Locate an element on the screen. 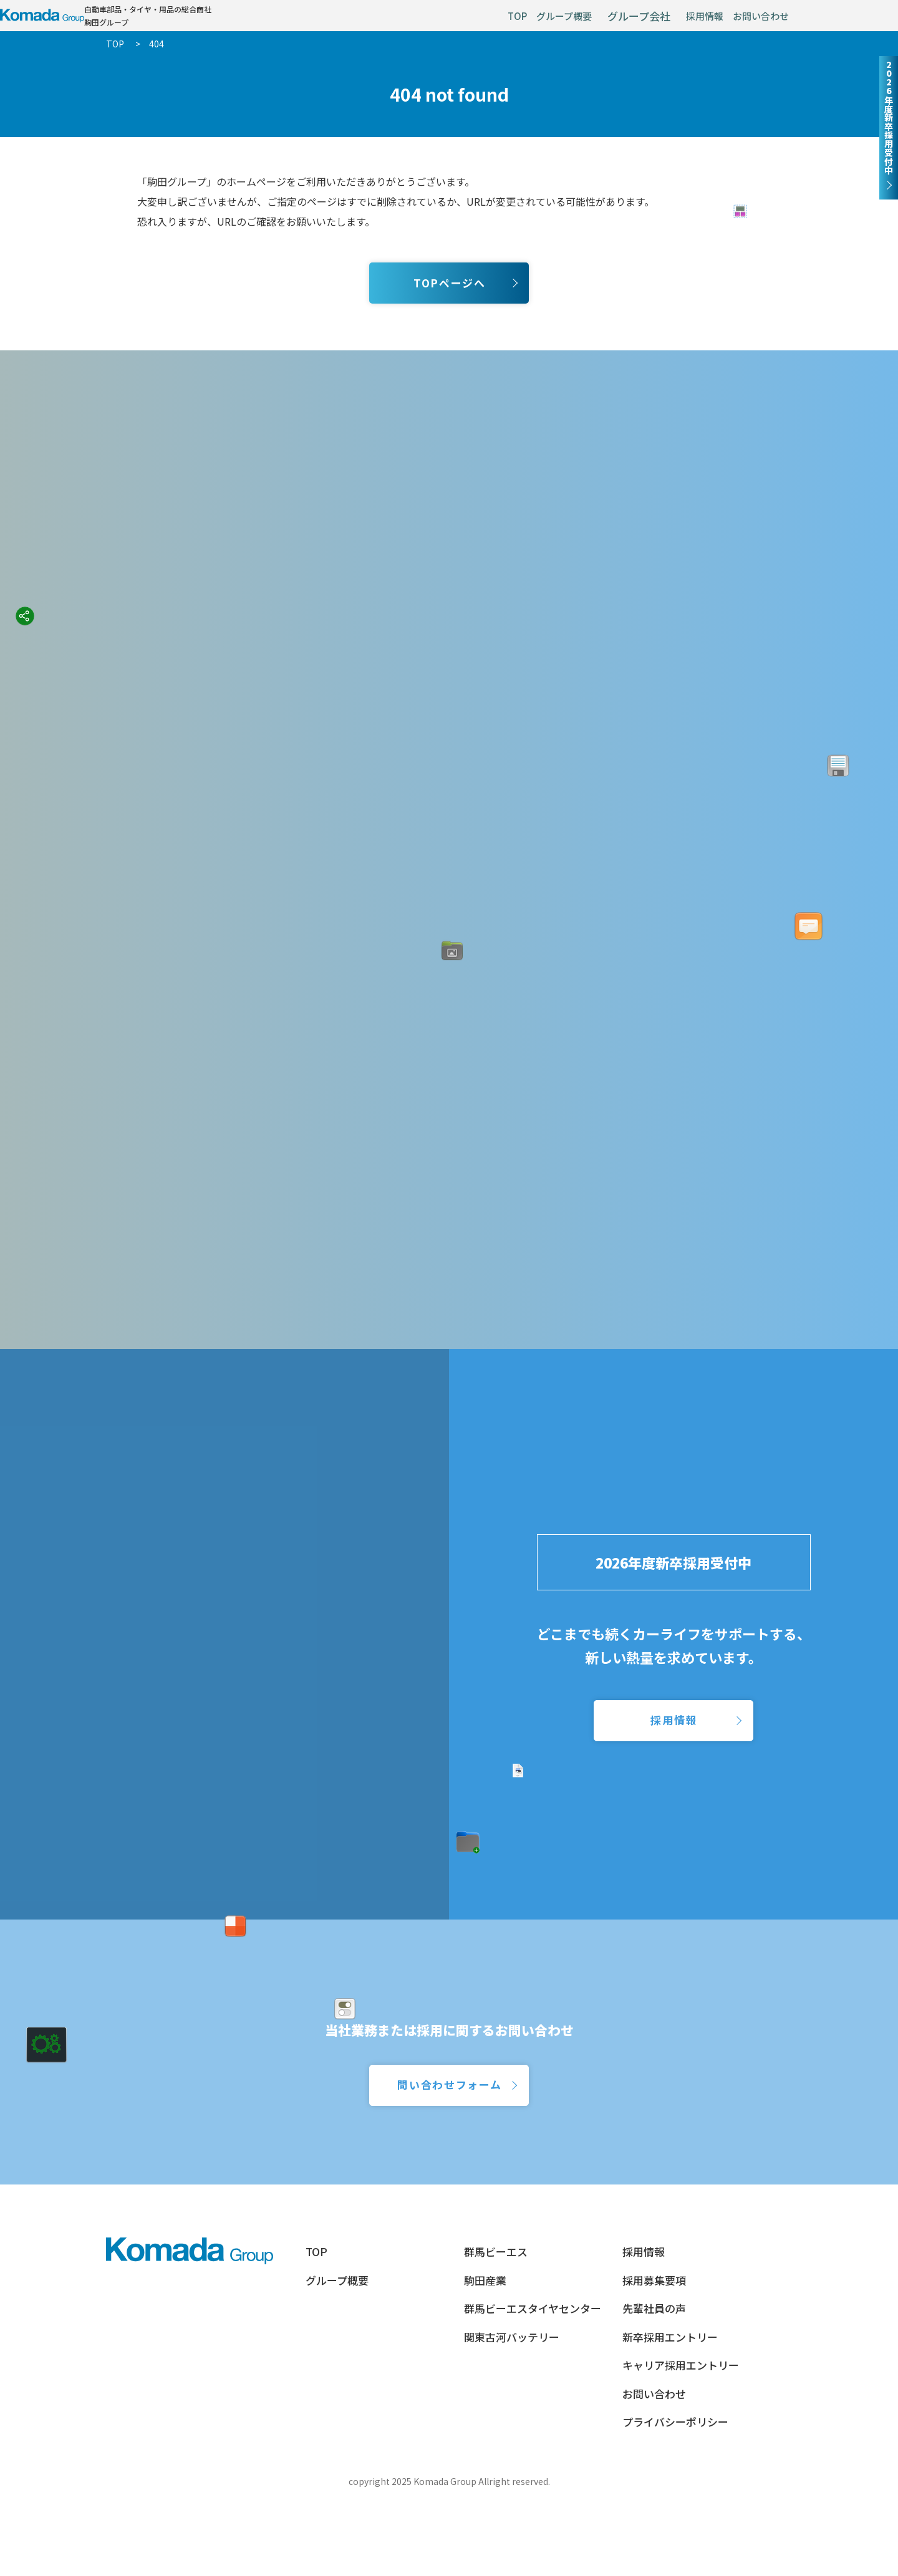 The height and width of the screenshot is (2576, 898). access sharing and network preferences is located at coordinates (25, 616).